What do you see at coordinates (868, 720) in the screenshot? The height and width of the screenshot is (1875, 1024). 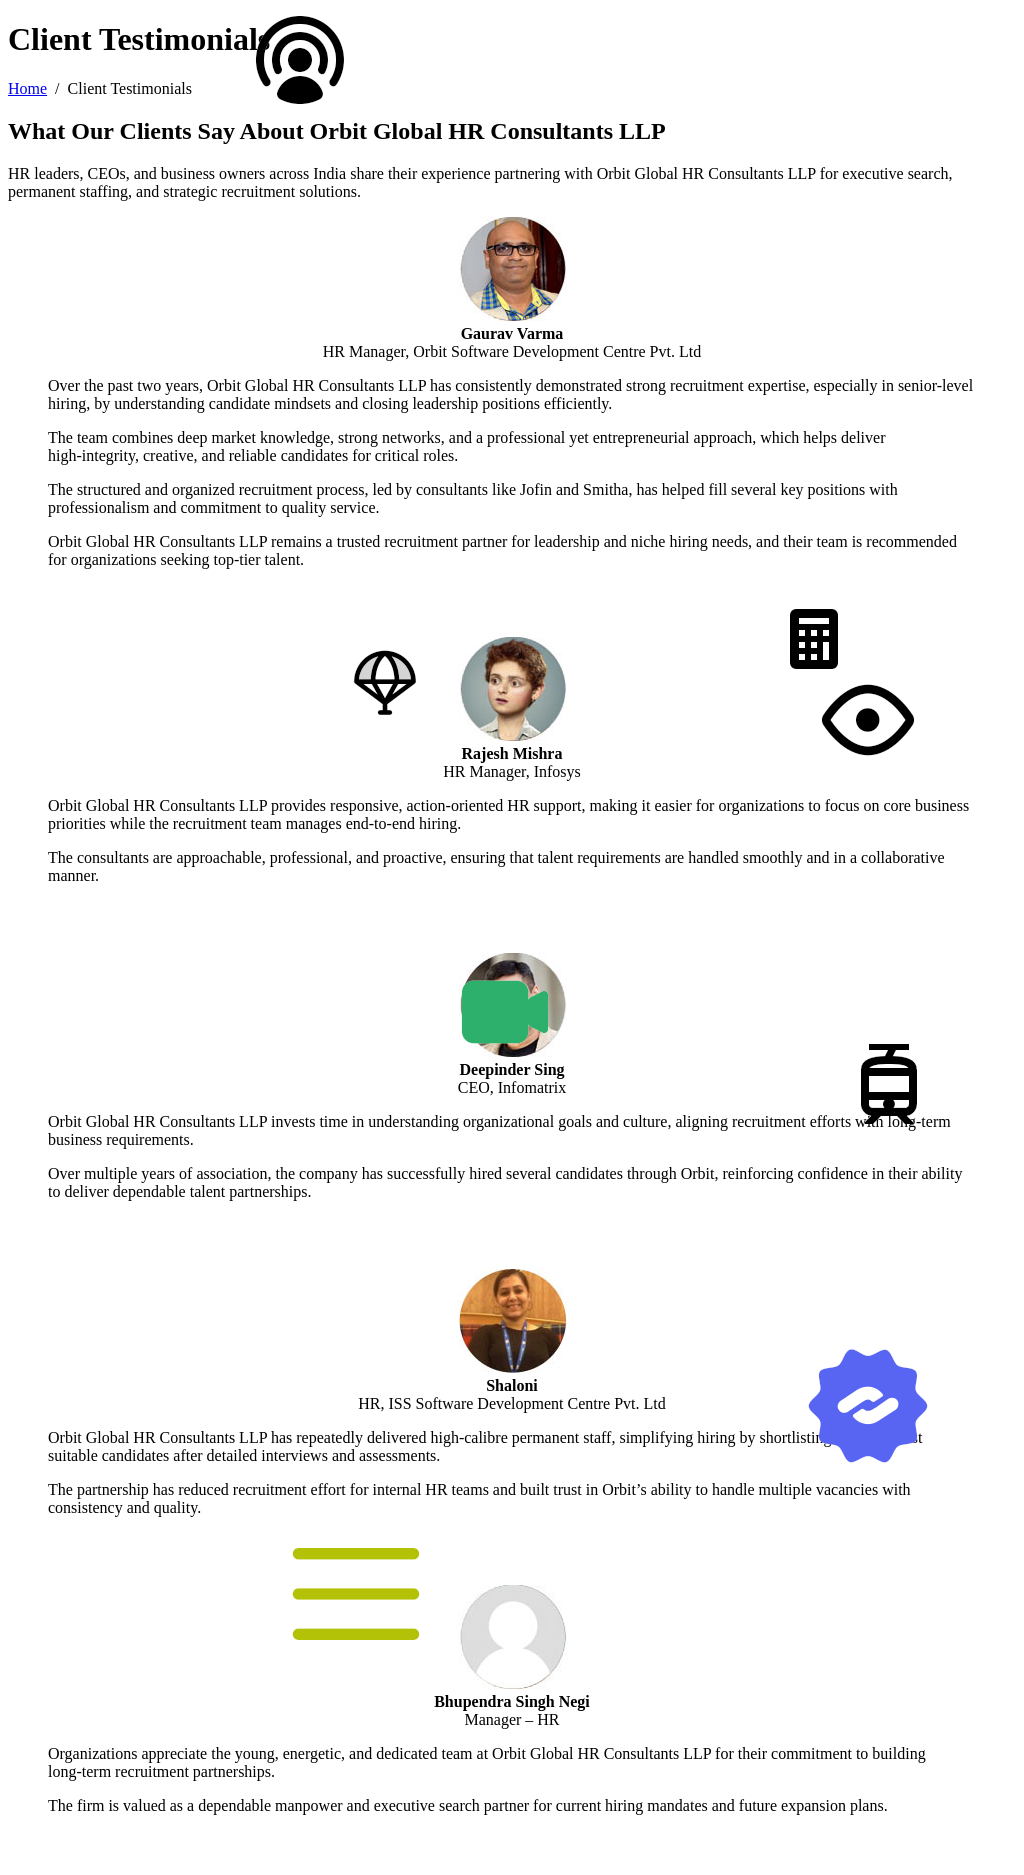 I see `view or preview content` at bounding box center [868, 720].